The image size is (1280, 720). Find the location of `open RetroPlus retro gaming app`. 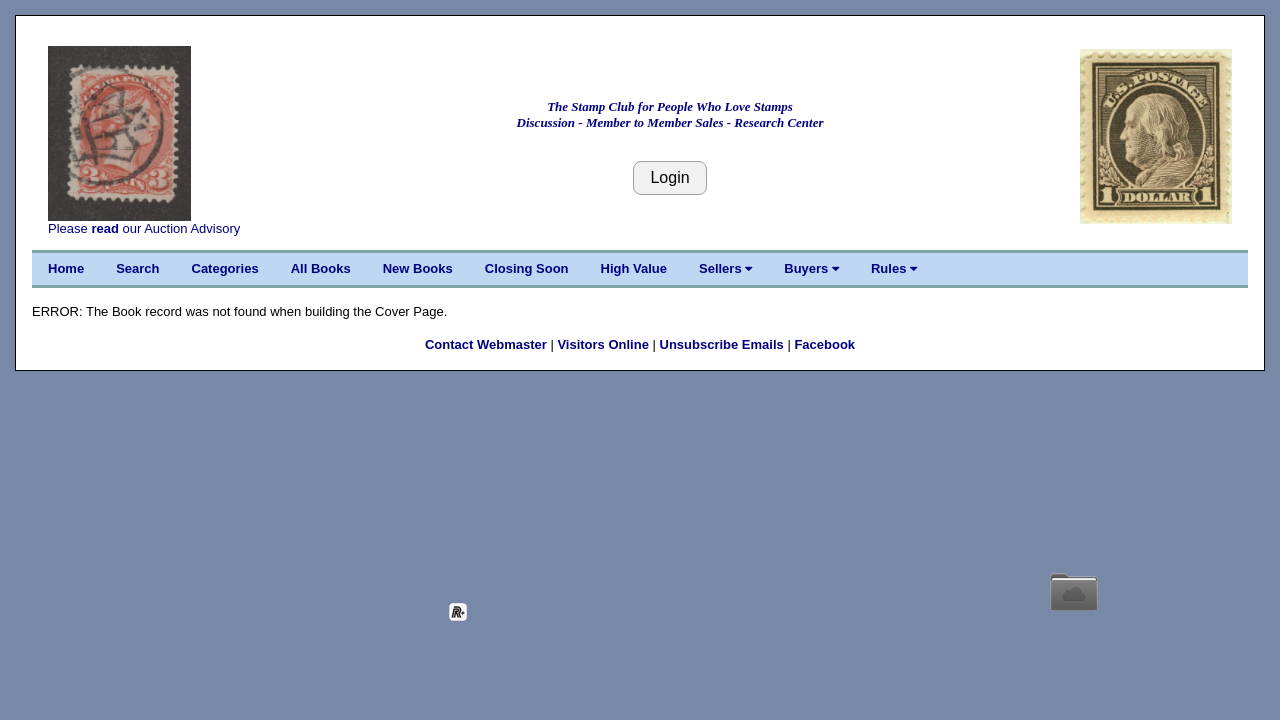

open RetroPlus retro gaming app is located at coordinates (458, 612).